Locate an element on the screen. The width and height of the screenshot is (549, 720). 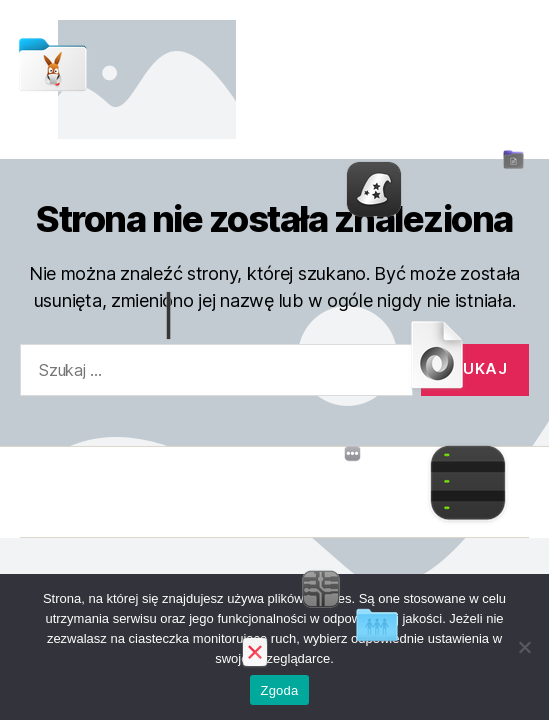
open eMule downloads folder is located at coordinates (52, 66).